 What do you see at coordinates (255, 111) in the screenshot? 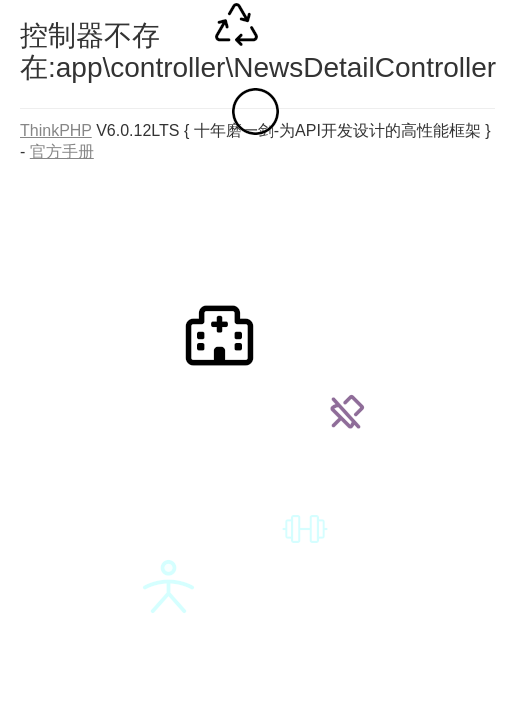
I see `unselected option in a radio button group` at bounding box center [255, 111].